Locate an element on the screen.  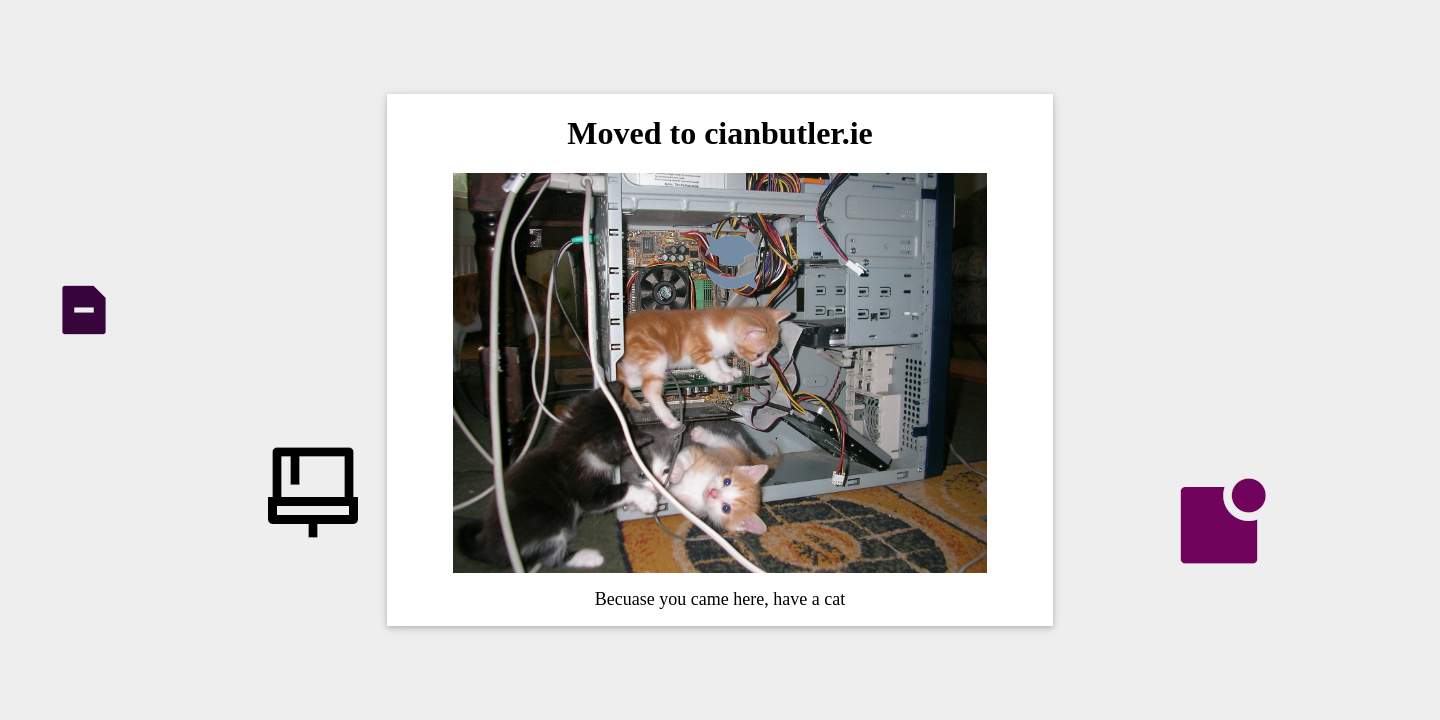
access brush or painting tools is located at coordinates (313, 488).